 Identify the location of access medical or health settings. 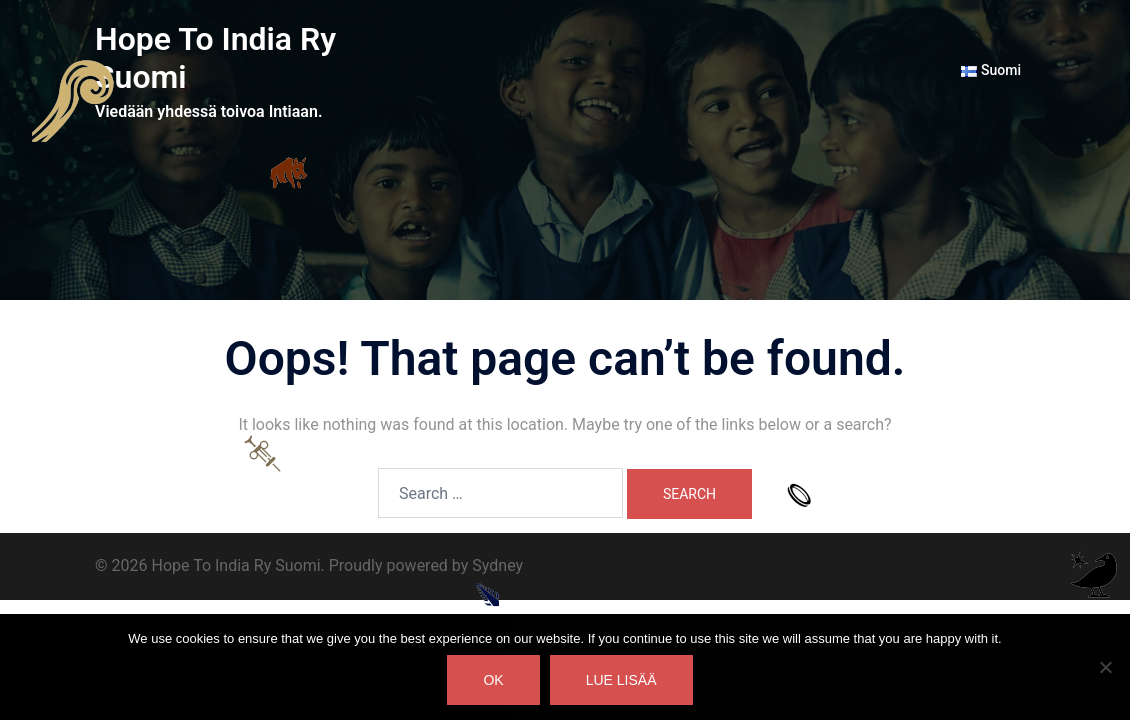
(262, 453).